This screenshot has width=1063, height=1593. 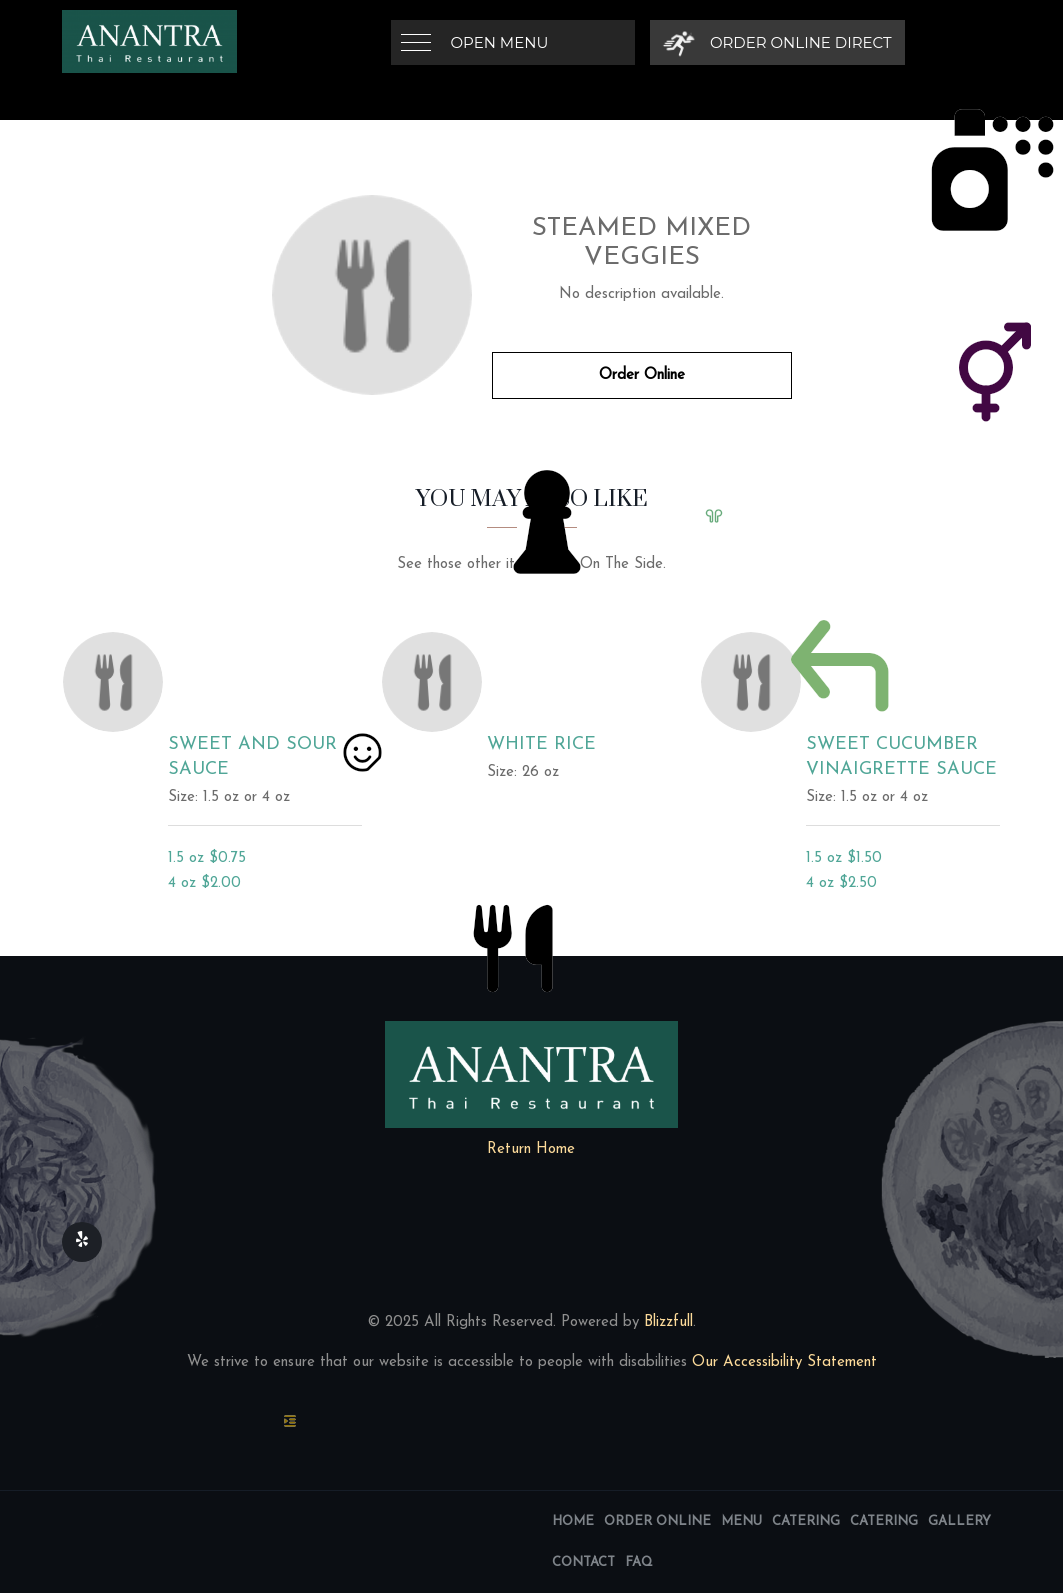 What do you see at coordinates (514, 948) in the screenshot?
I see `access food and dining options` at bounding box center [514, 948].